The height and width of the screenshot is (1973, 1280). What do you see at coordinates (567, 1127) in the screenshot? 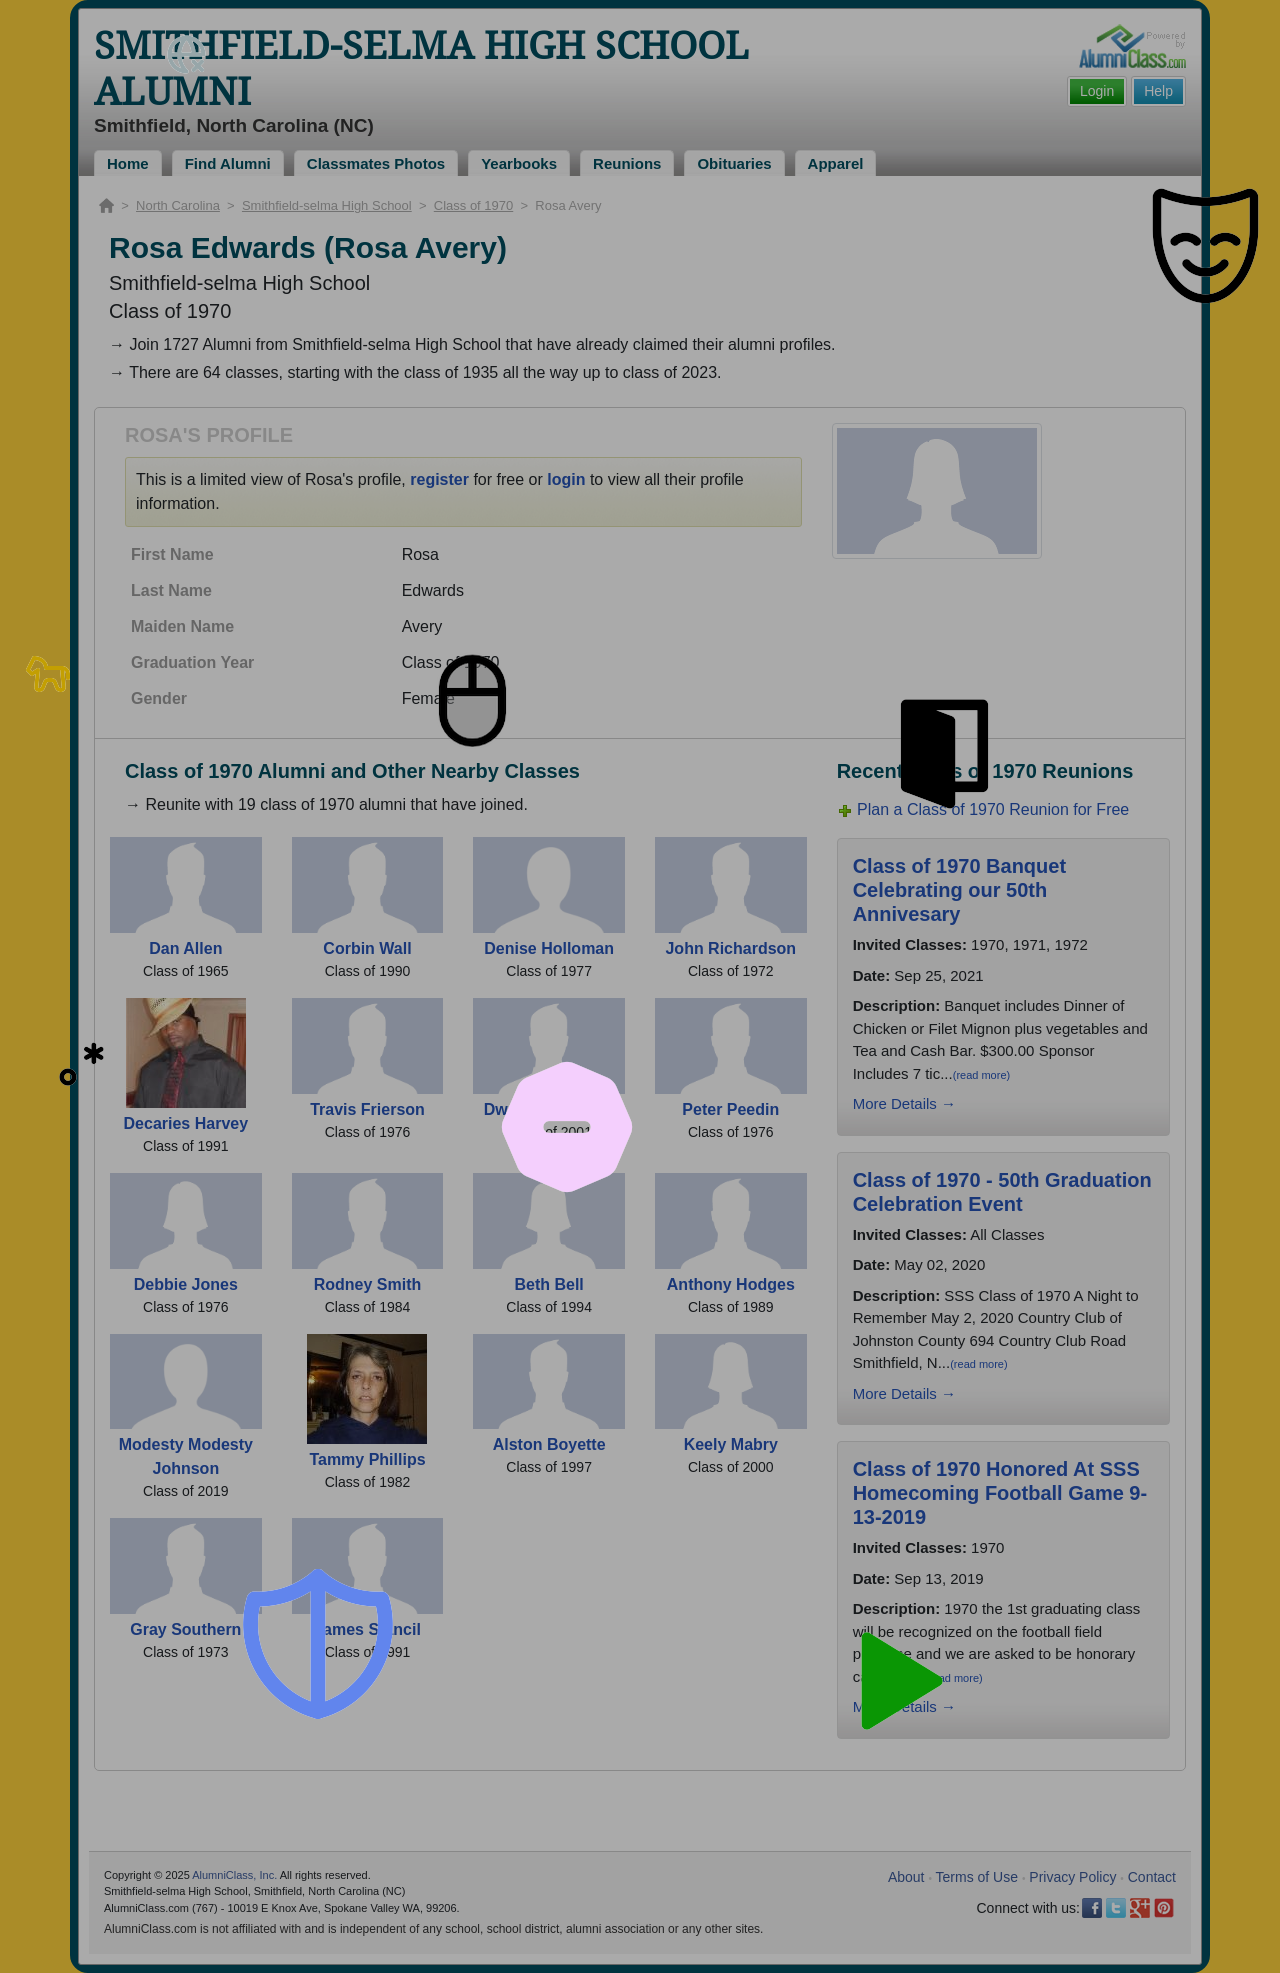
I see `remove or delete an item` at bounding box center [567, 1127].